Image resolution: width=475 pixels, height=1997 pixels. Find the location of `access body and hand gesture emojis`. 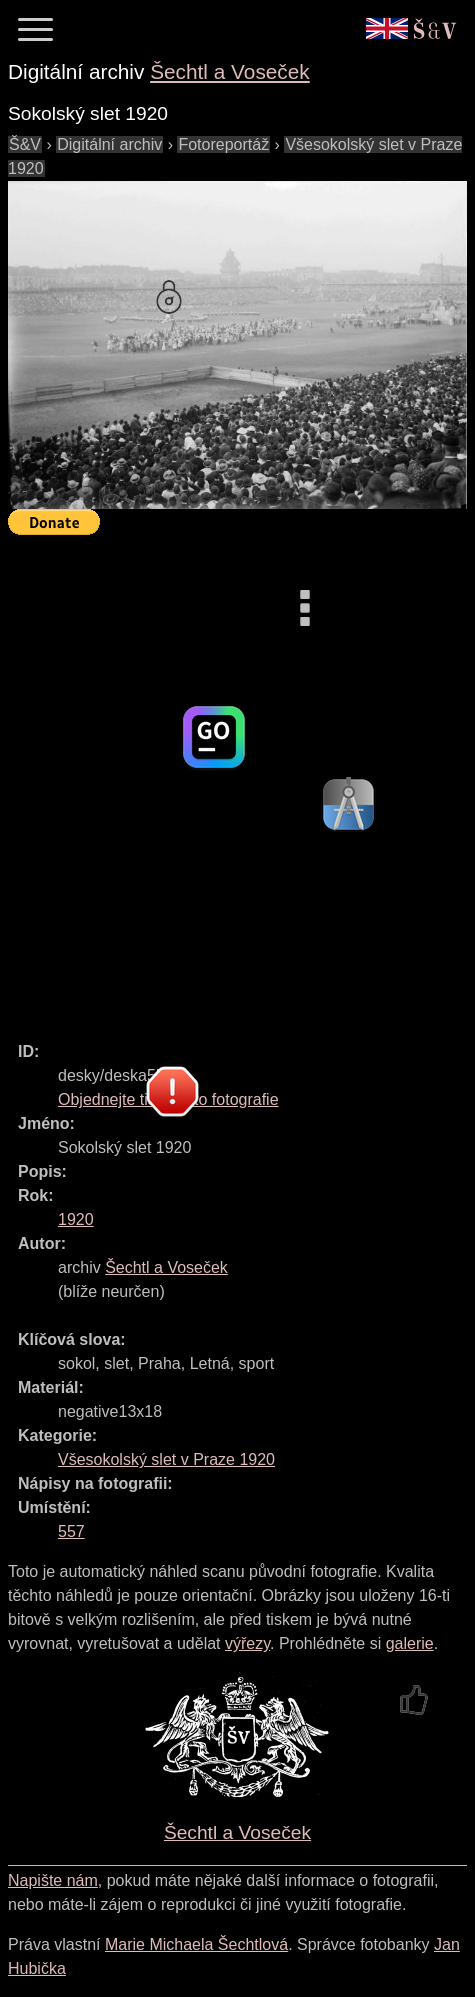

access body and hand gesture emojis is located at coordinates (413, 1700).